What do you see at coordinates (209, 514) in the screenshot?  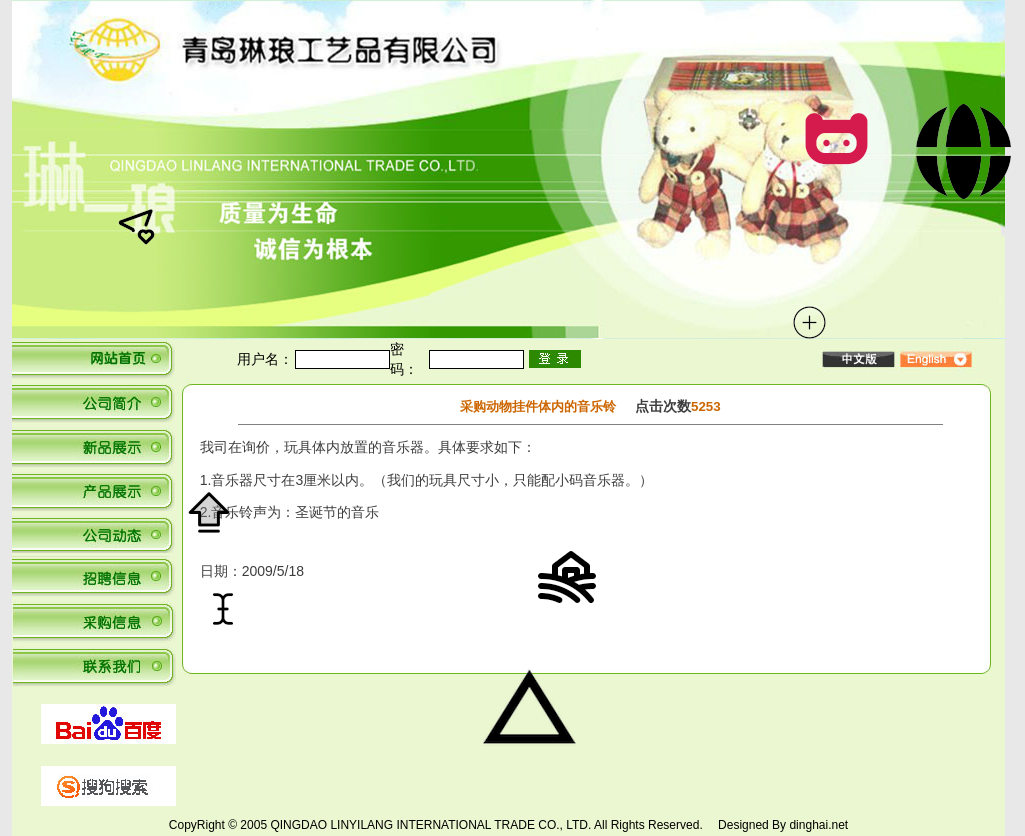 I see `upload a file or document` at bounding box center [209, 514].